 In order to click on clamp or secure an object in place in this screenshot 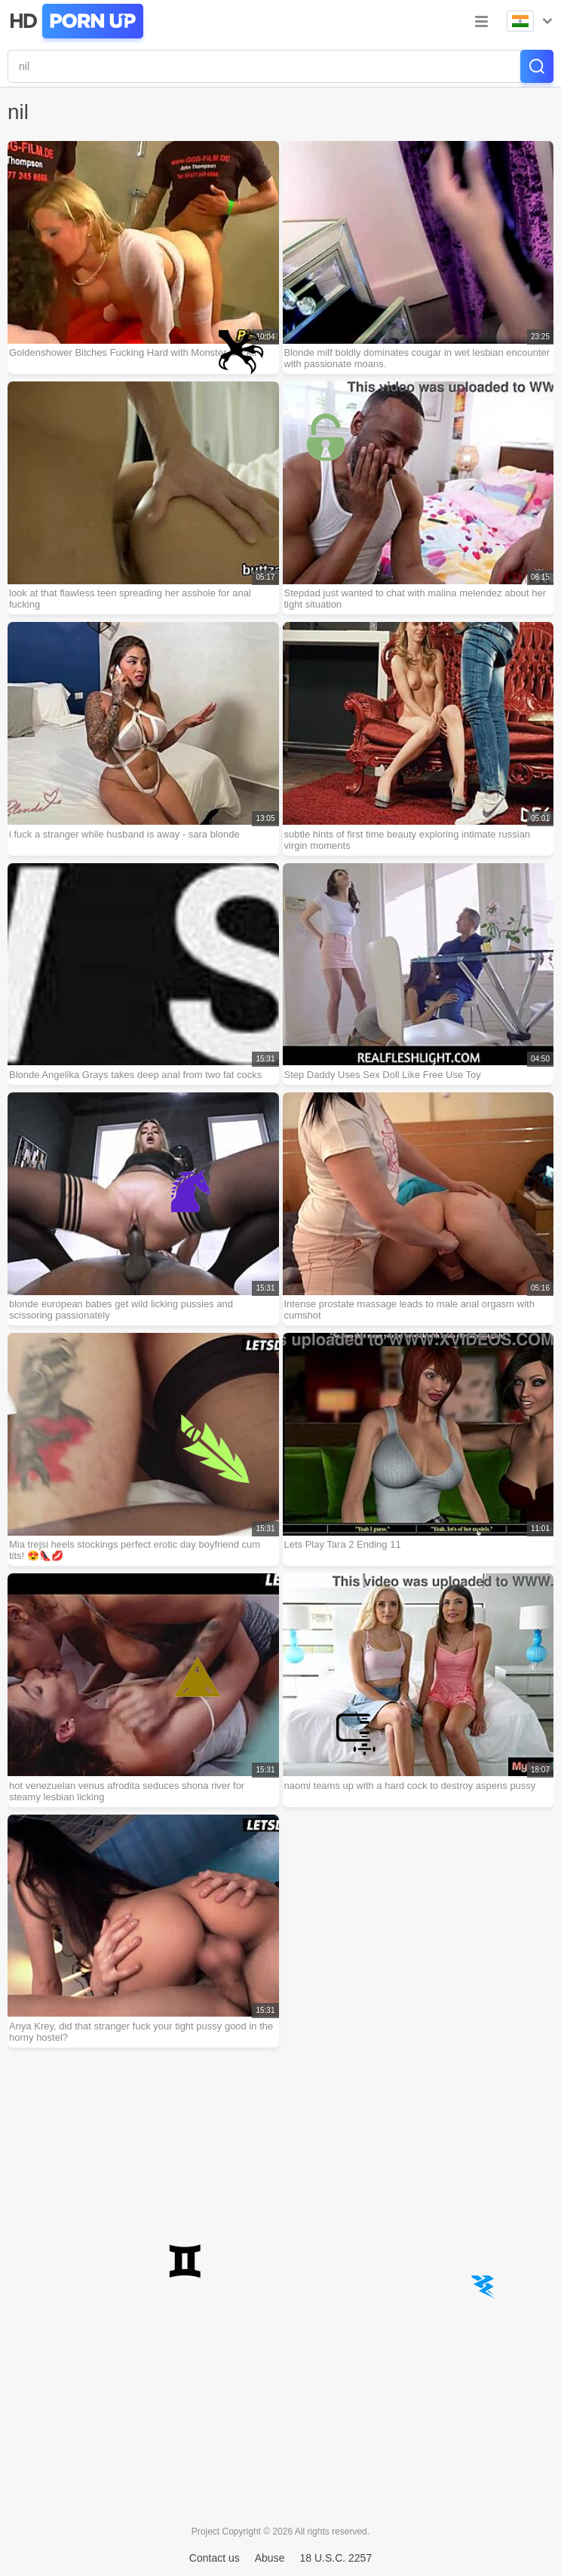, I will do `click(354, 1735)`.